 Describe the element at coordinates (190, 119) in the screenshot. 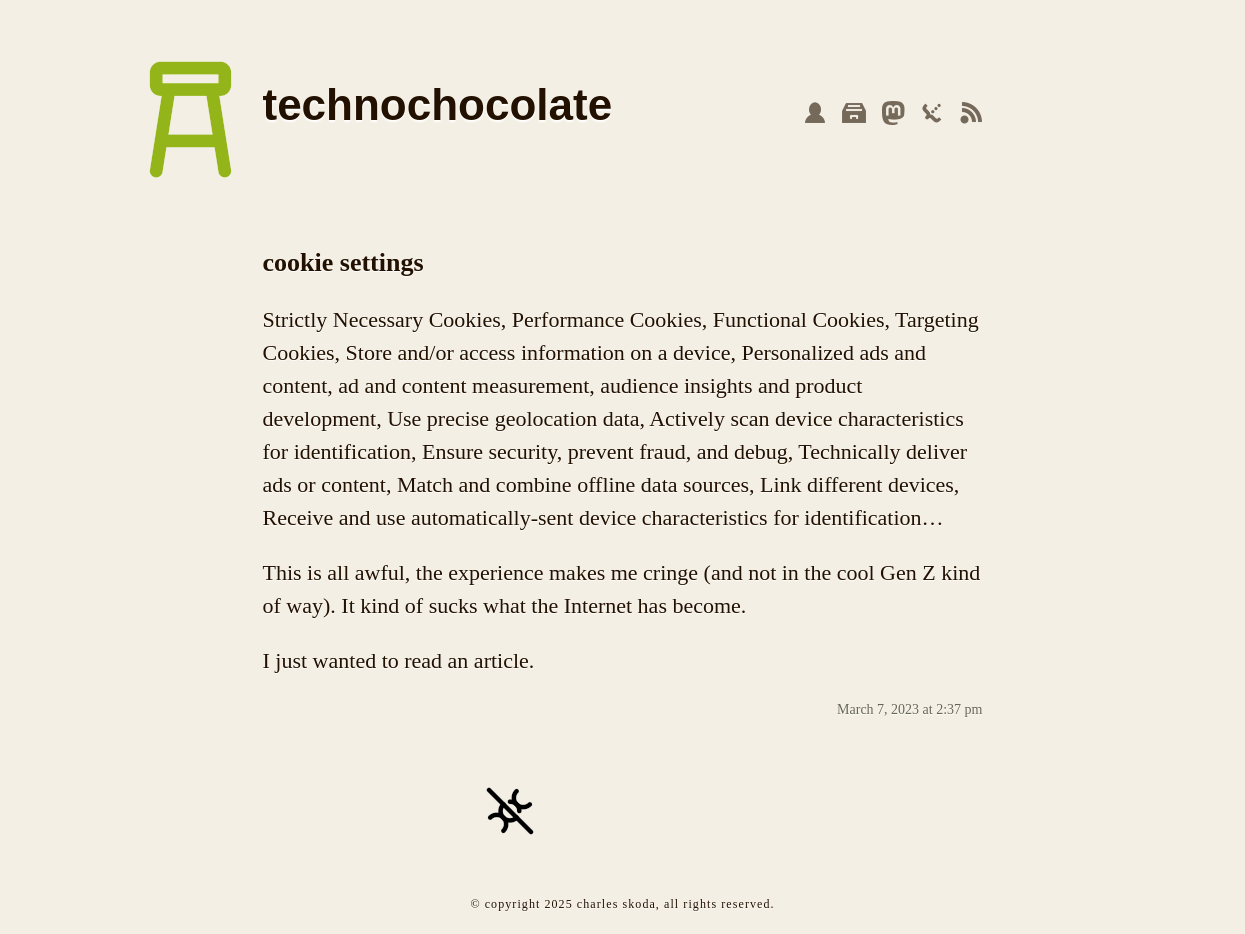

I see `browse furniture or seating options` at that location.